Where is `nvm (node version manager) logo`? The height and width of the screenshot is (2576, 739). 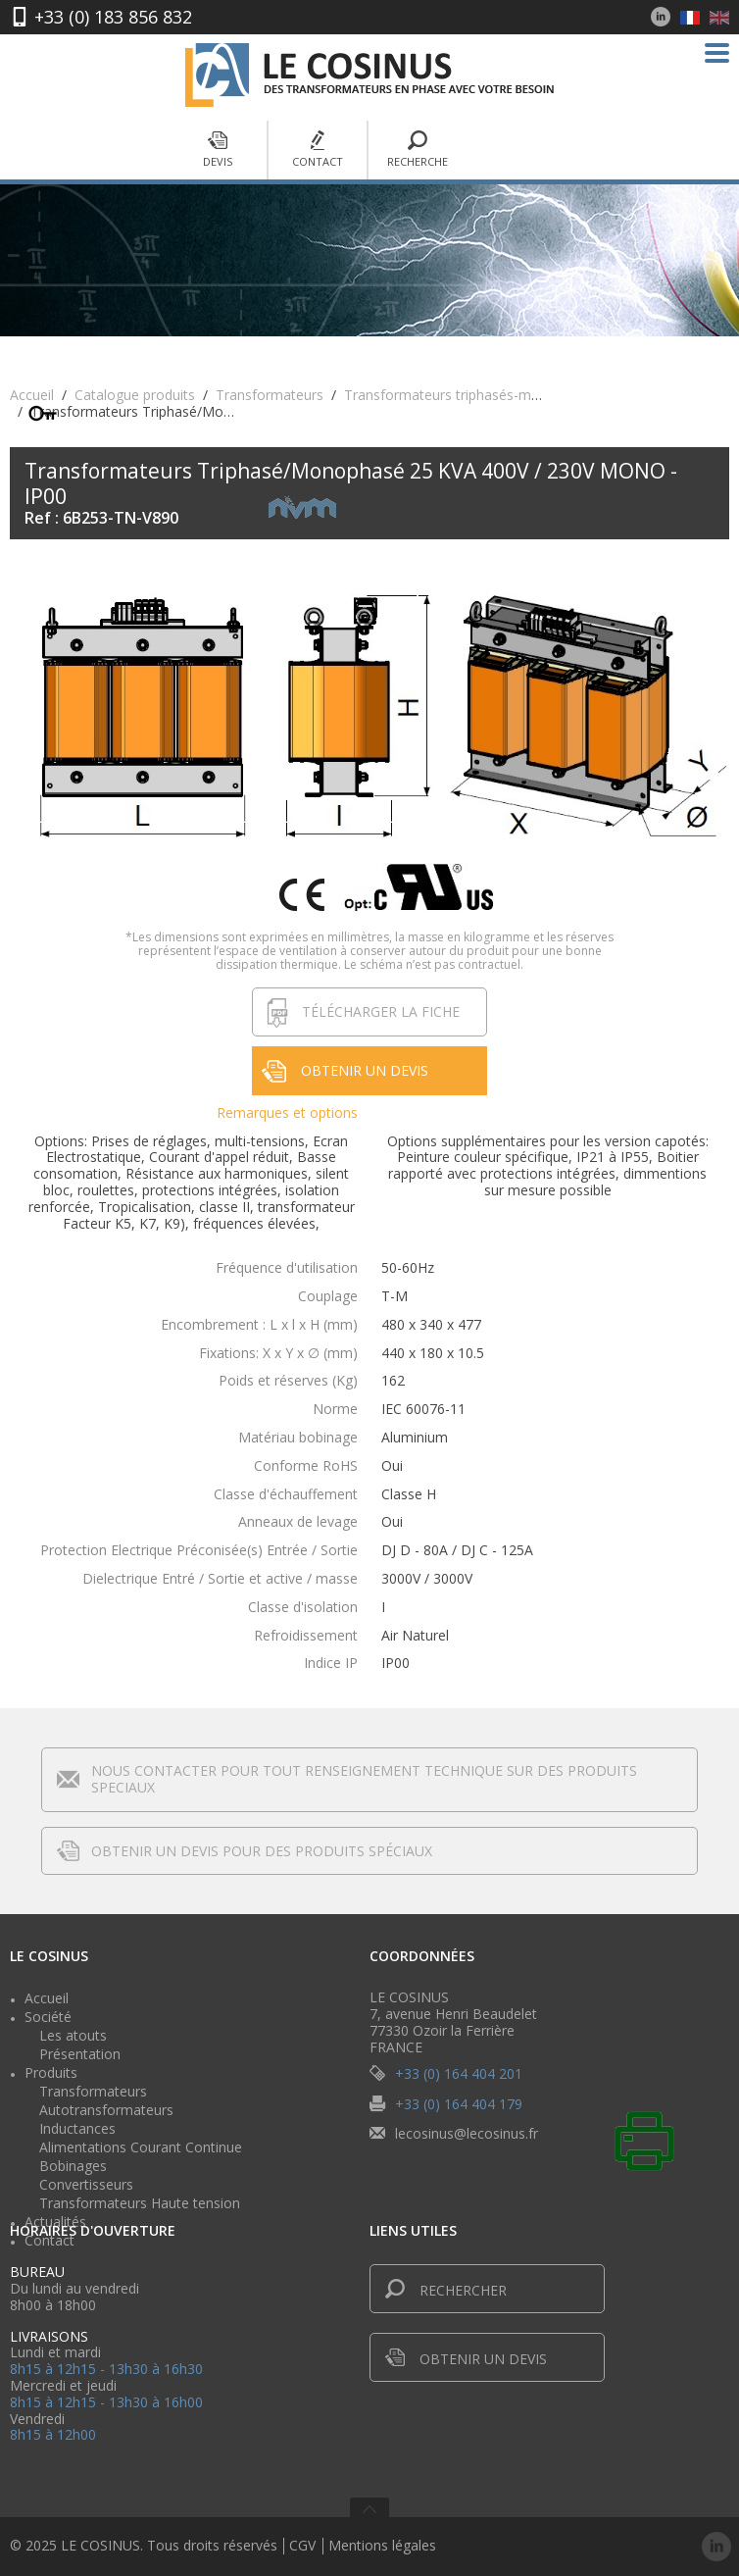
nvm (node version manager) logo is located at coordinates (302, 507).